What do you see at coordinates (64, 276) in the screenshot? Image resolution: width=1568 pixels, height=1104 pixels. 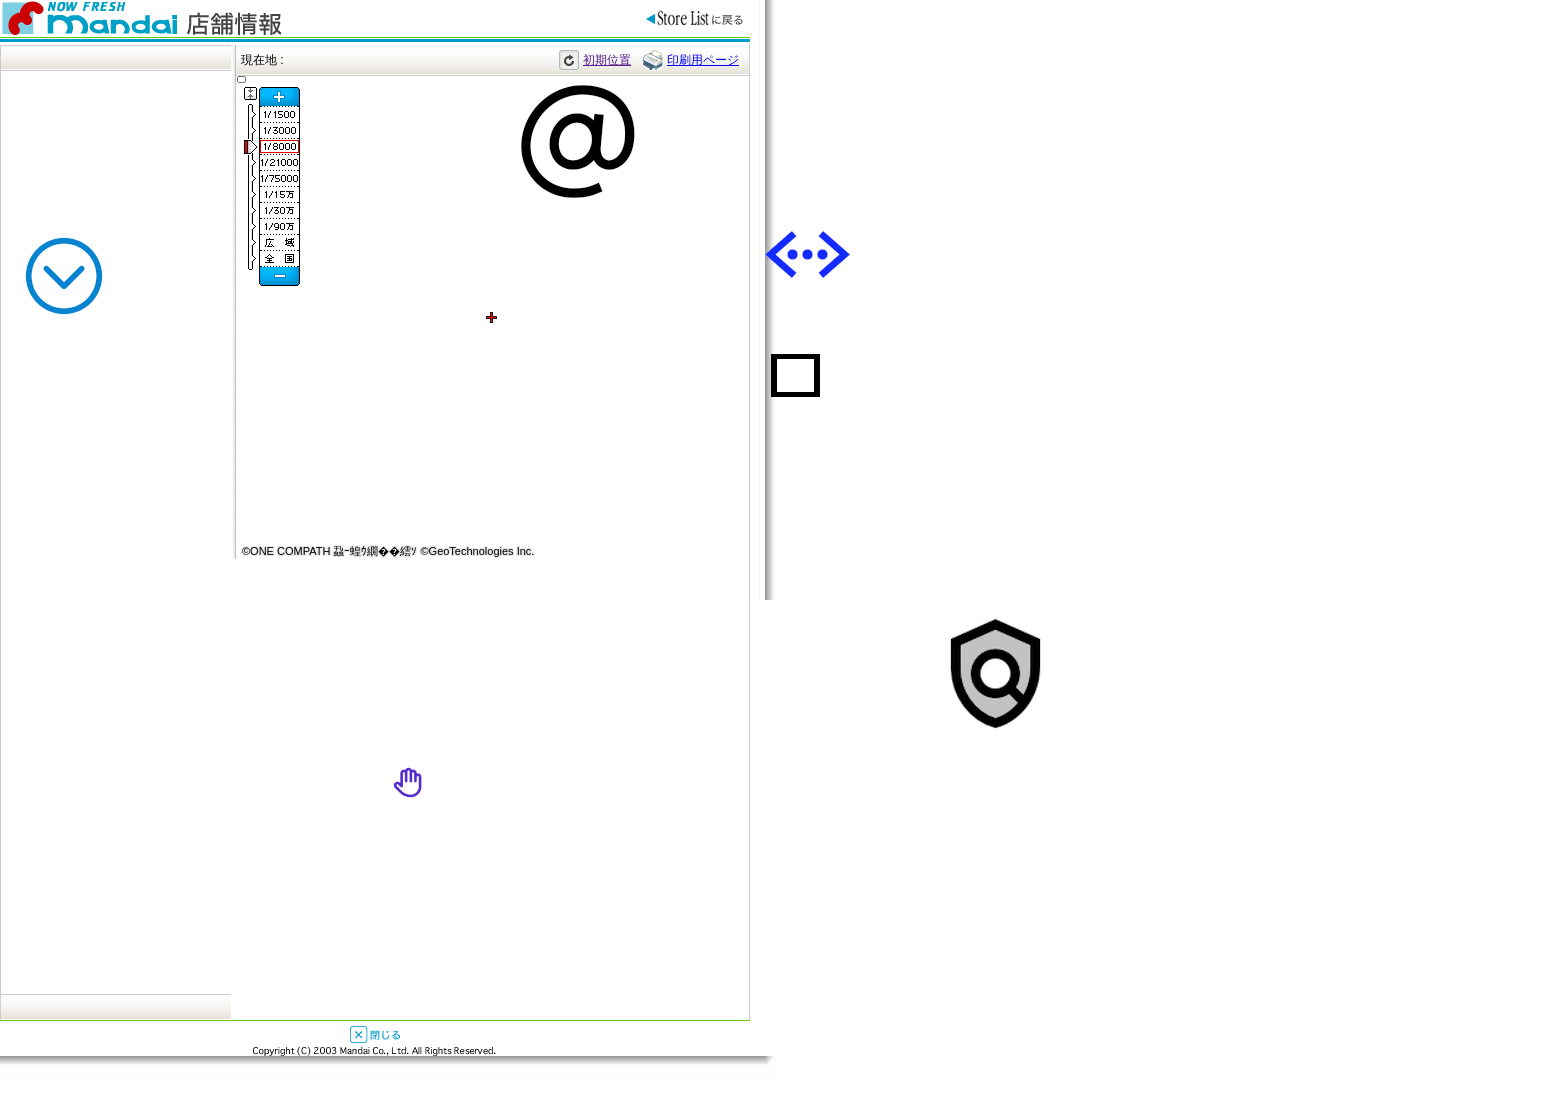 I see `expand to show more content` at bounding box center [64, 276].